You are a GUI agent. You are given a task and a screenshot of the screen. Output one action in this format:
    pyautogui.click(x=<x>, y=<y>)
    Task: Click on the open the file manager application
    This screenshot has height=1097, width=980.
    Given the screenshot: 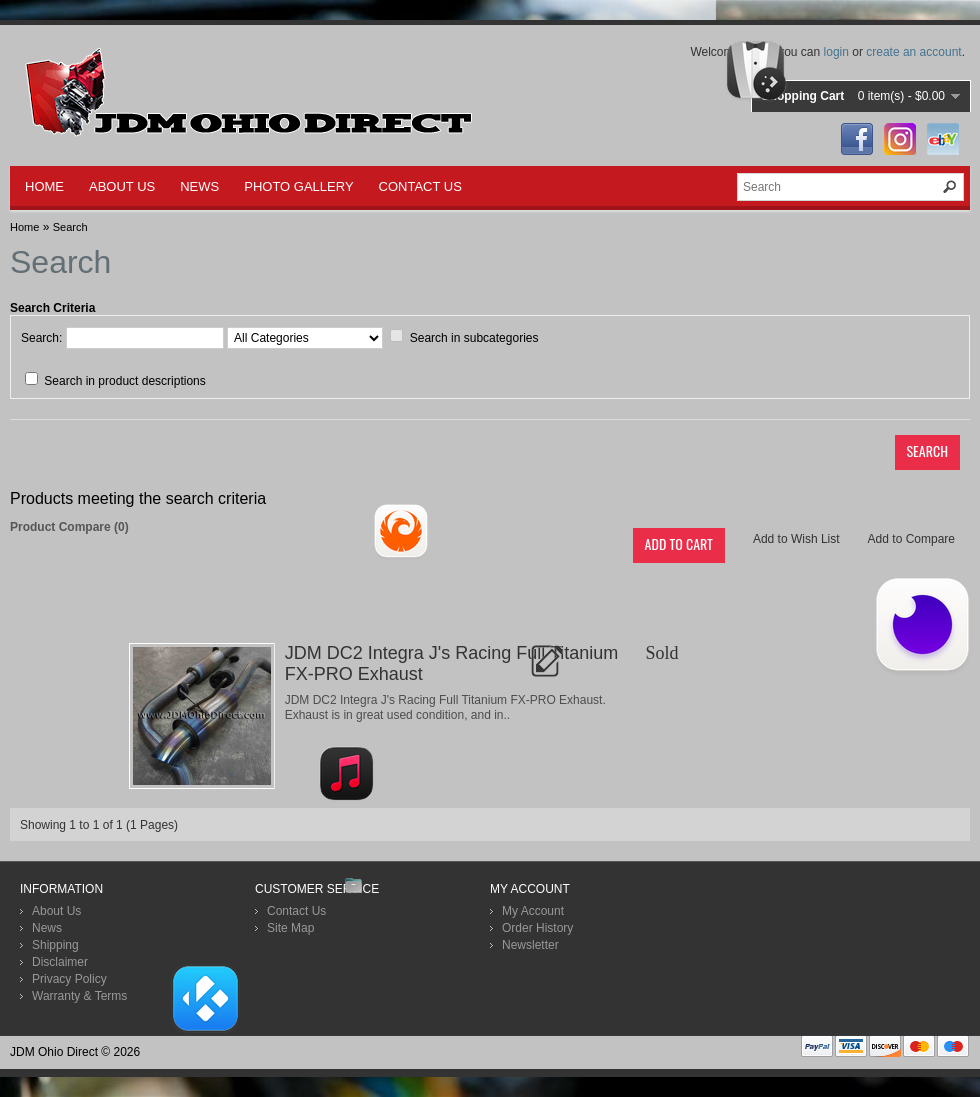 What is the action you would take?
    pyautogui.click(x=353, y=885)
    